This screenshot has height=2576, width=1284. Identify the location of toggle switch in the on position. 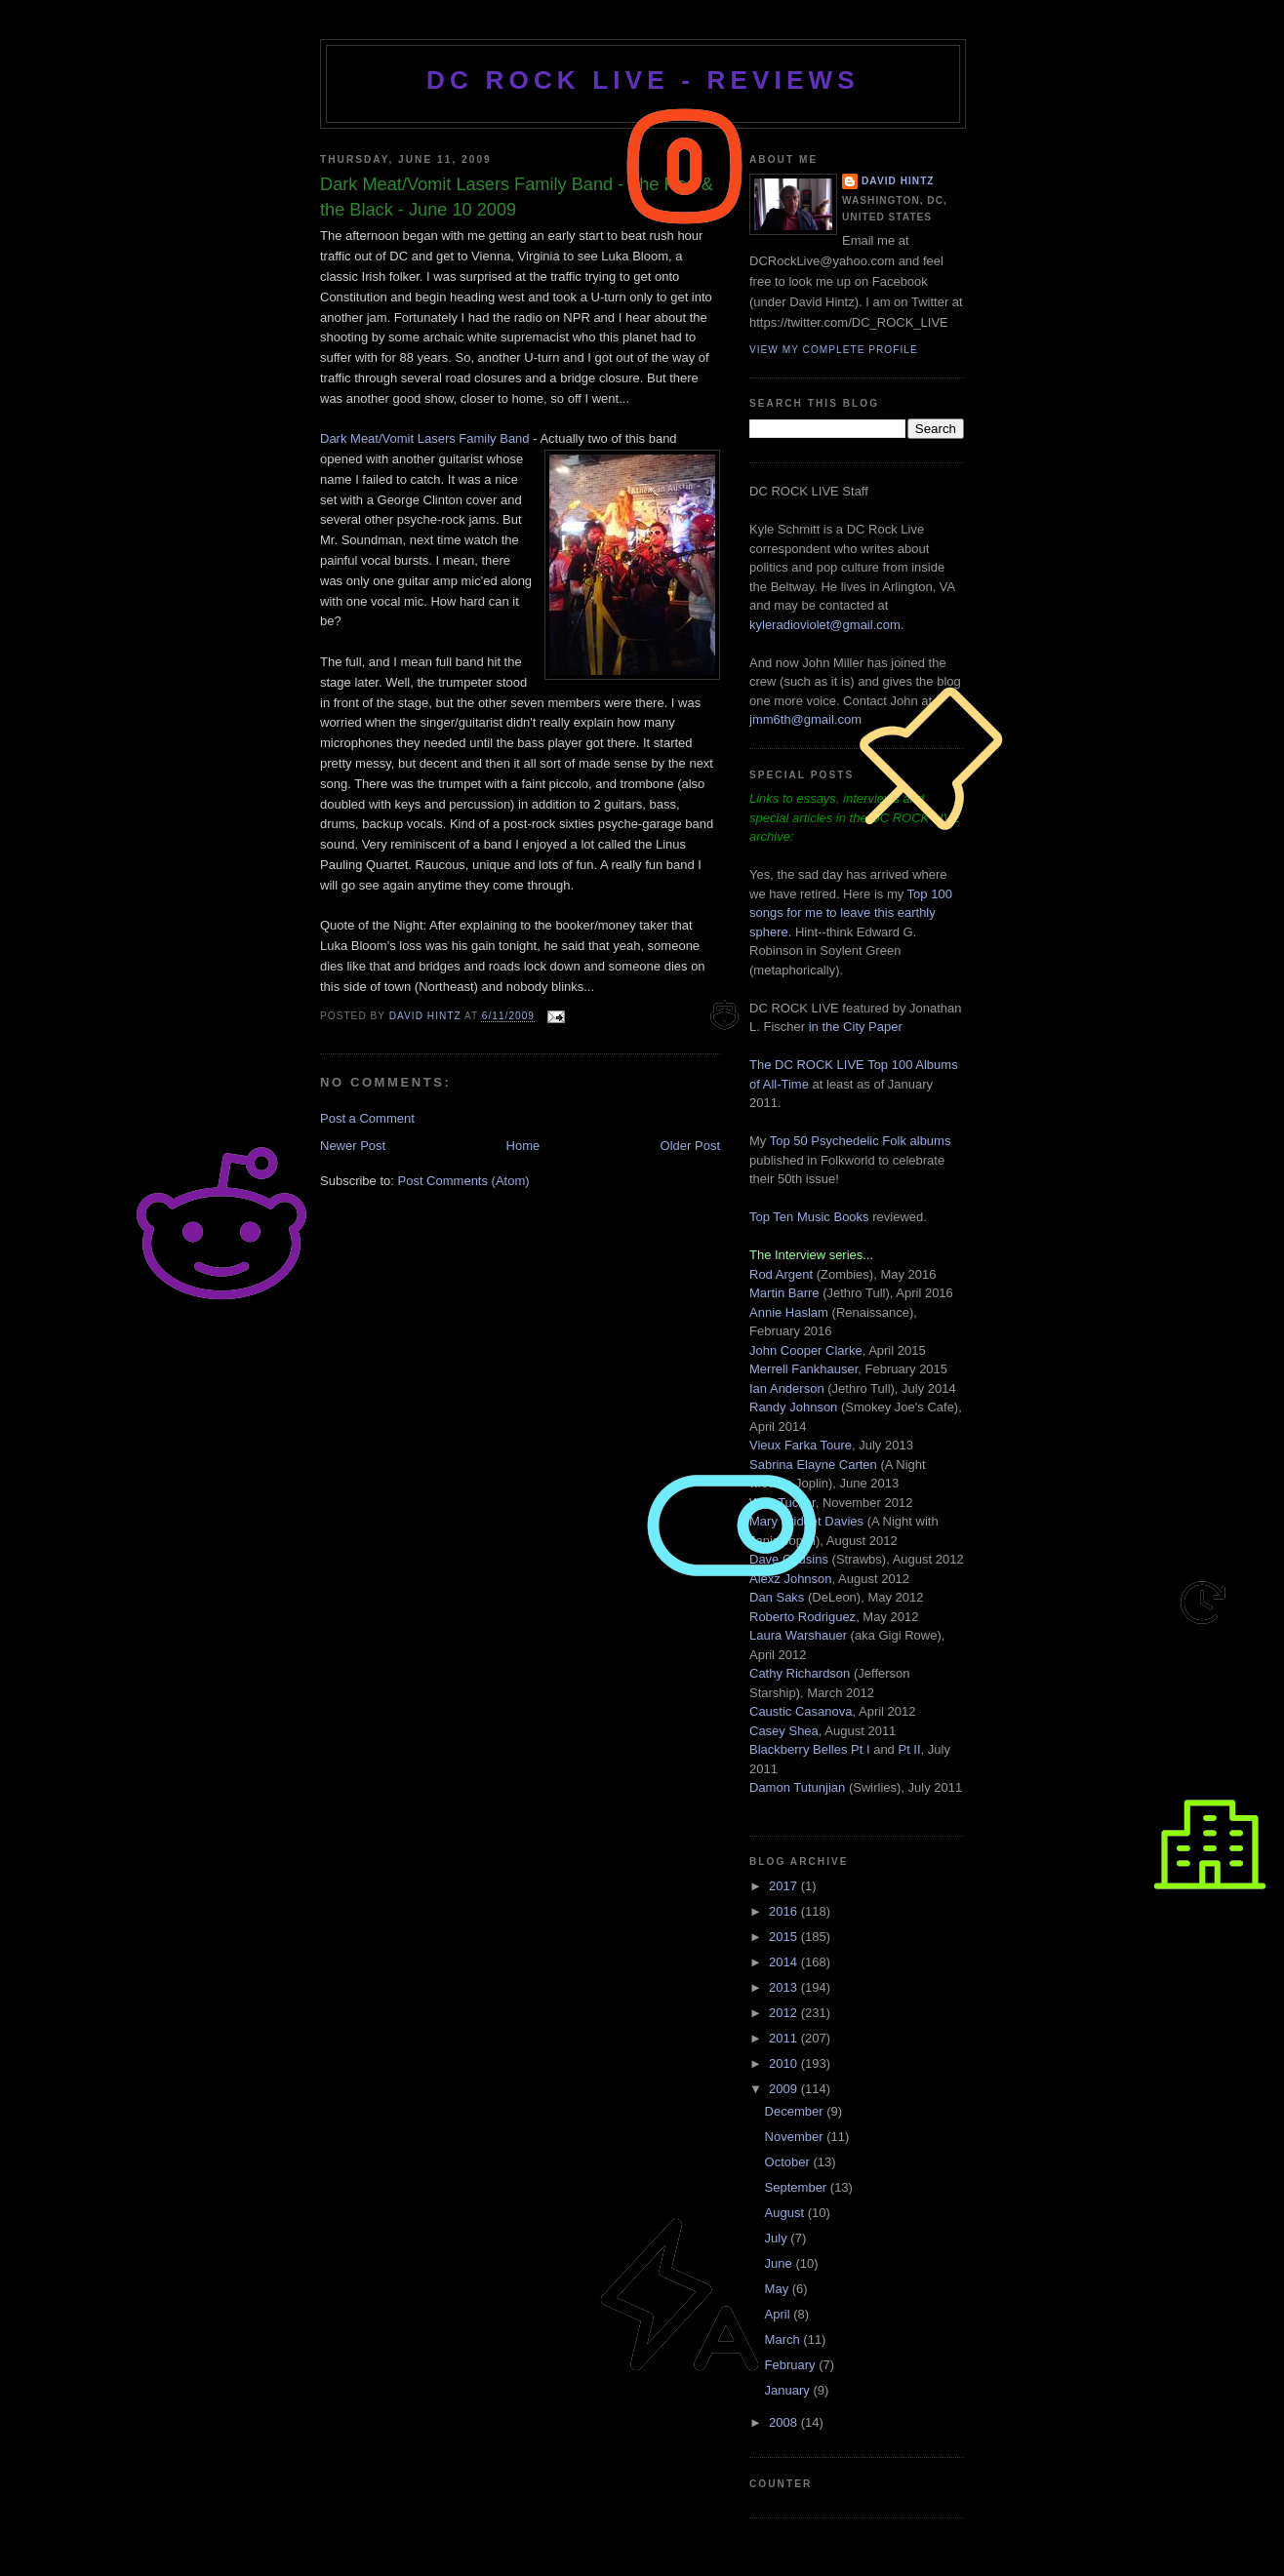
(732, 1526).